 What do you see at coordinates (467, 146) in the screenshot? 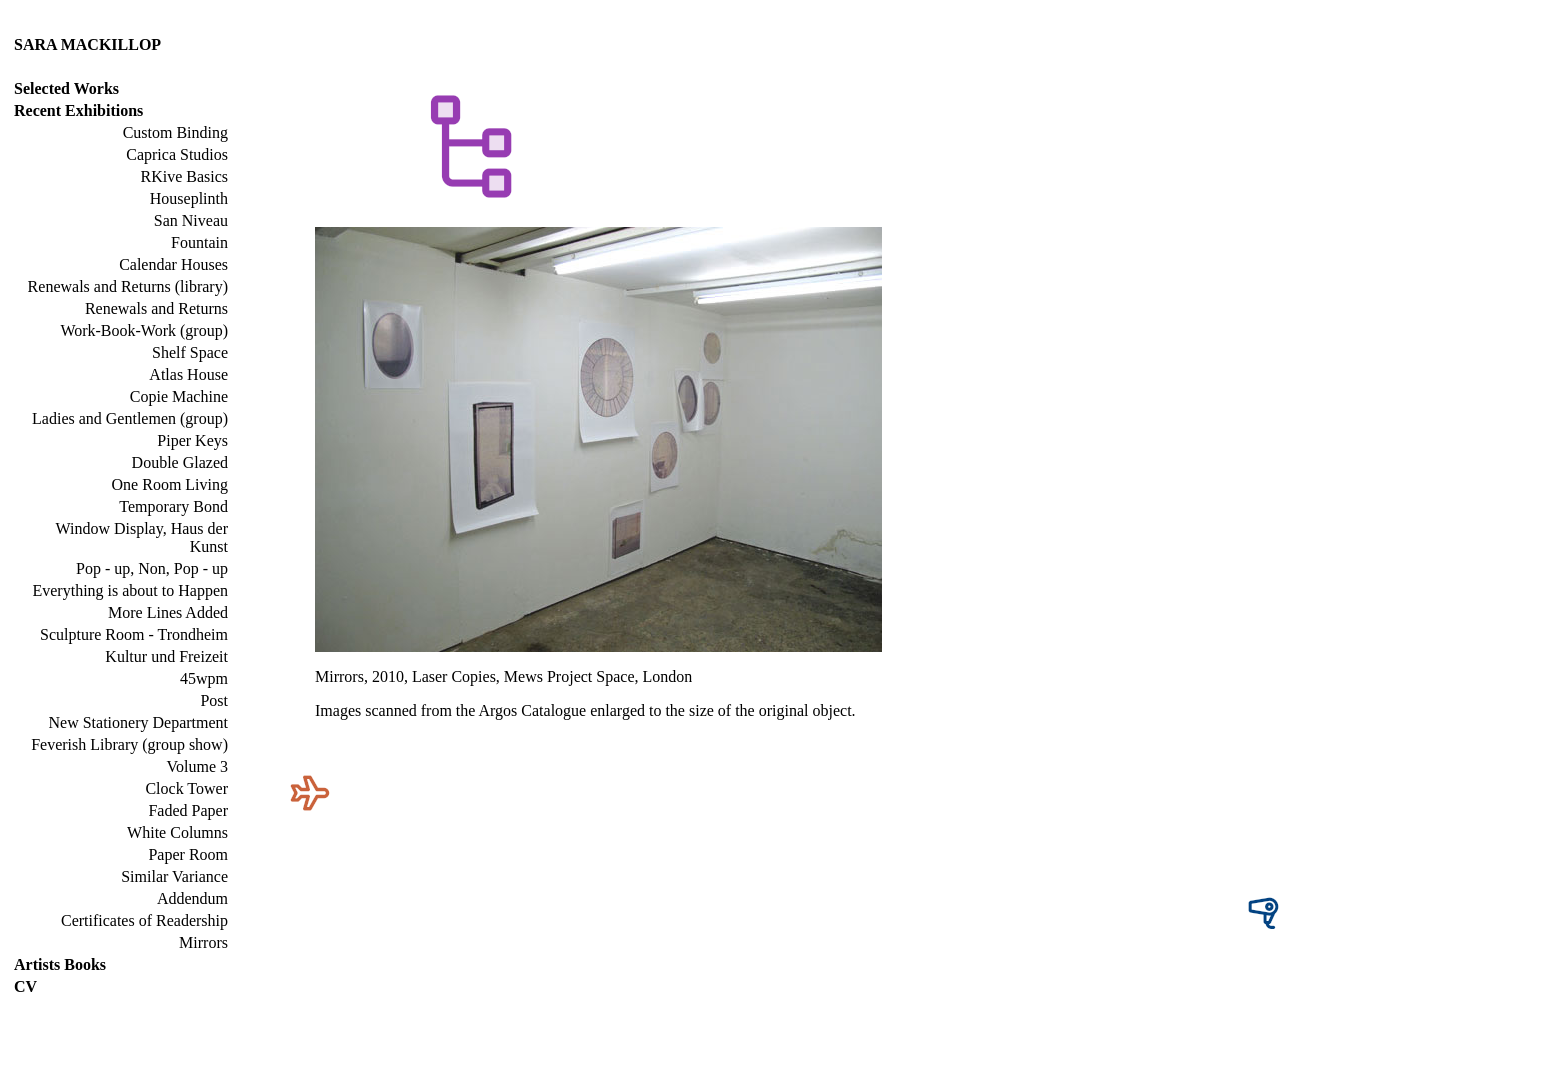
I see `view hierarchical folder structure` at bounding box center [467, 146].